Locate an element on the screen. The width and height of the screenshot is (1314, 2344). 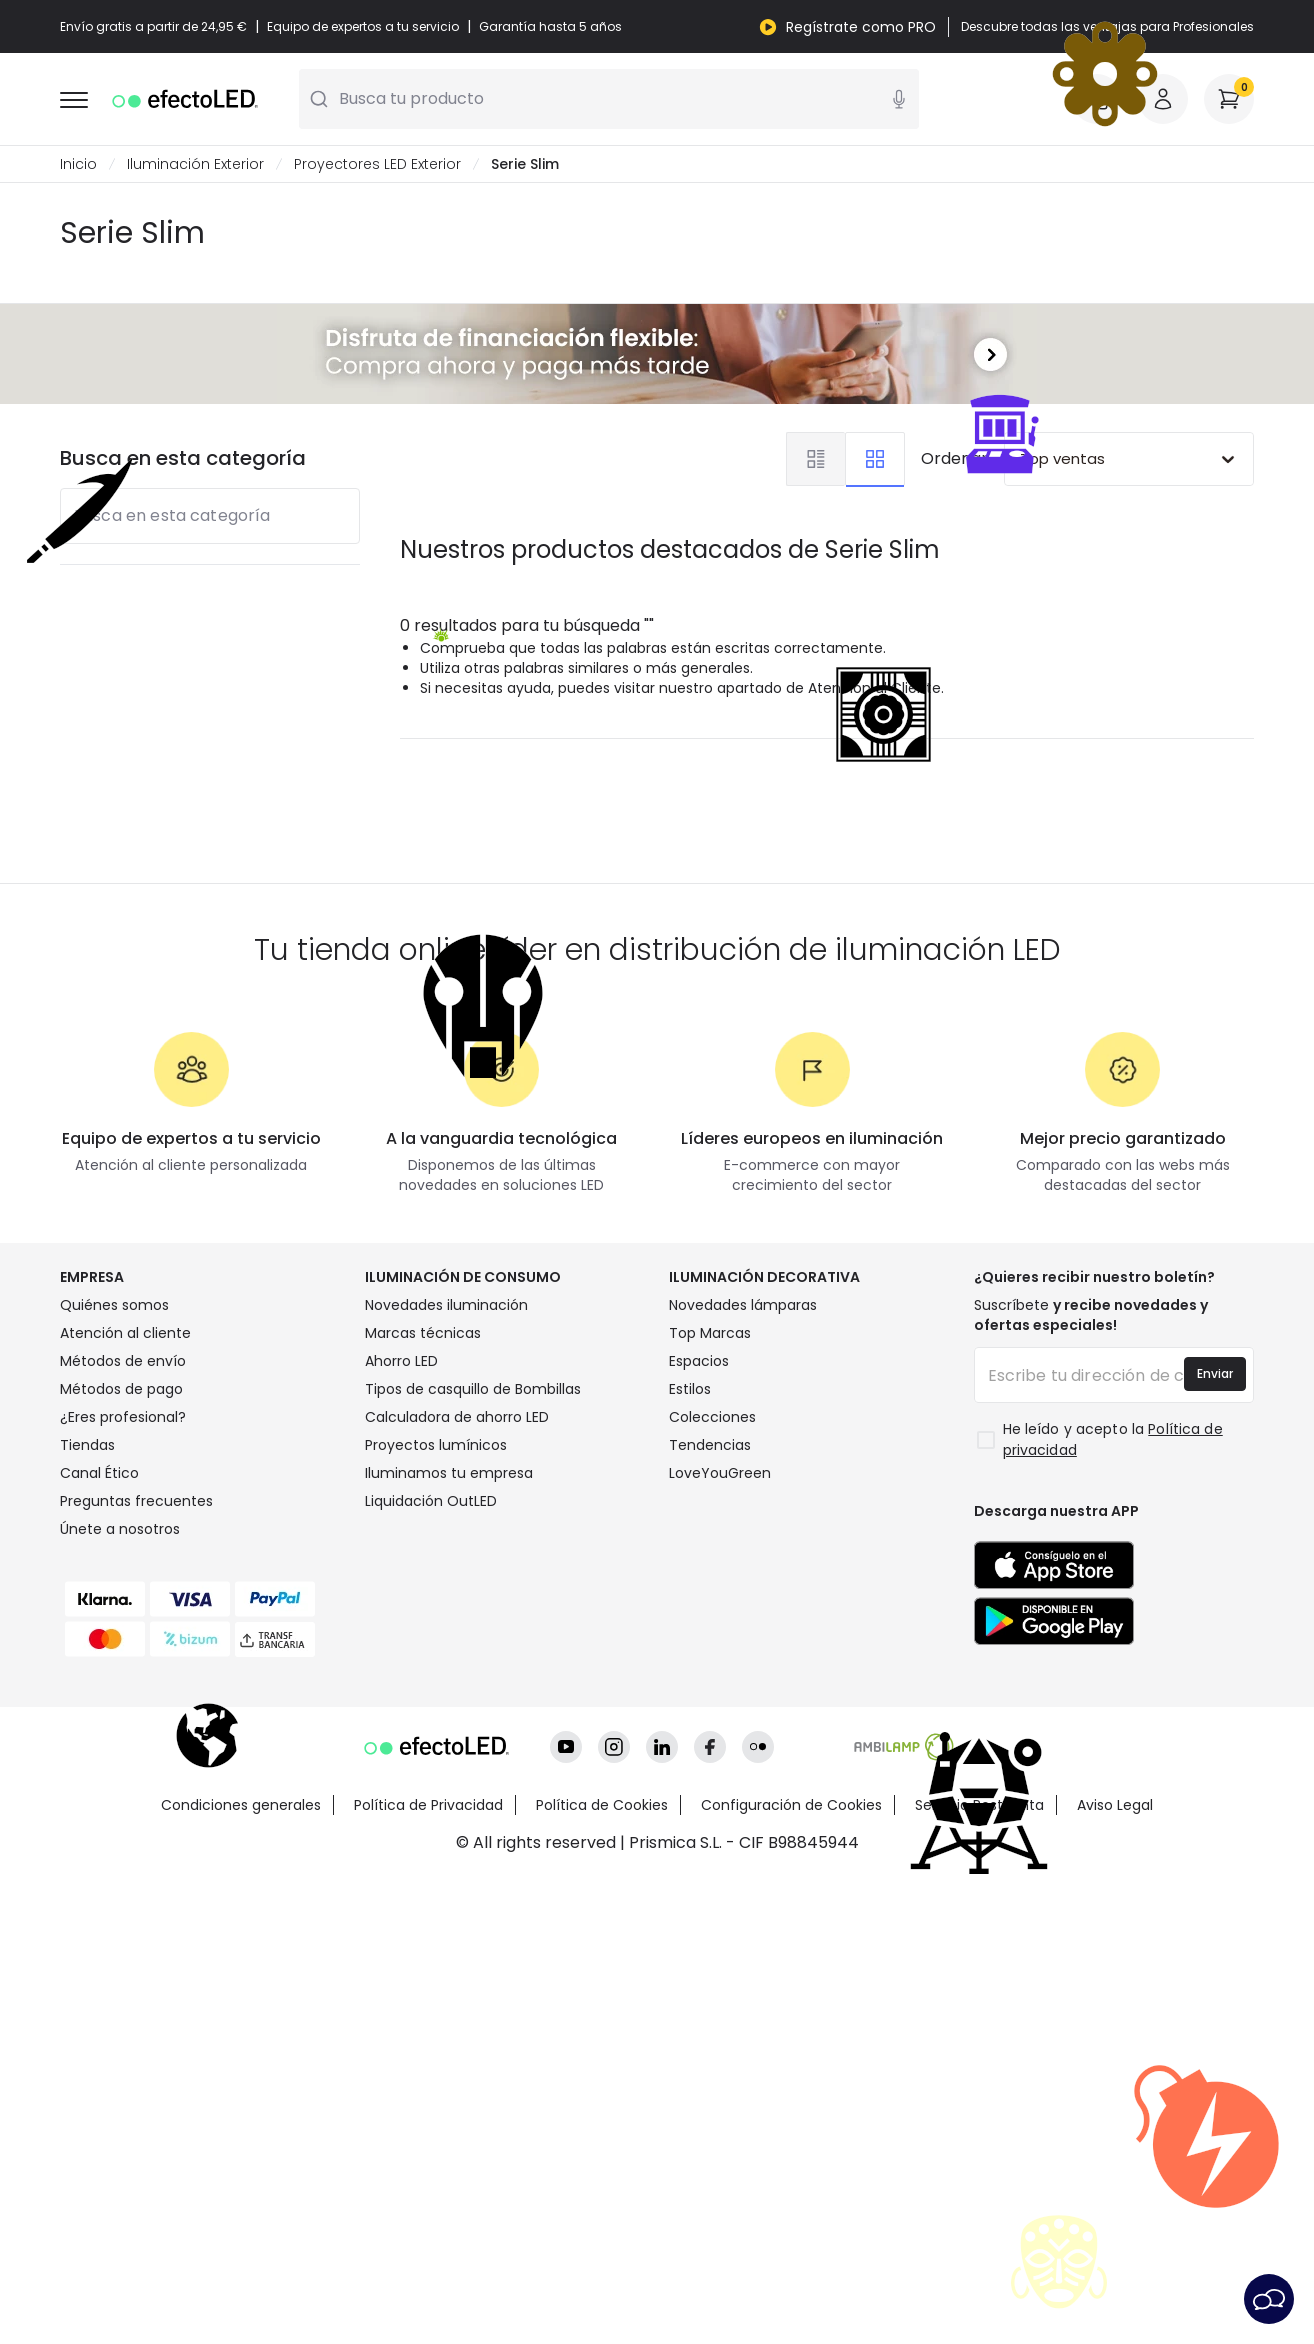
switch to global or worldwide view is located at coordinates (208, 1735).